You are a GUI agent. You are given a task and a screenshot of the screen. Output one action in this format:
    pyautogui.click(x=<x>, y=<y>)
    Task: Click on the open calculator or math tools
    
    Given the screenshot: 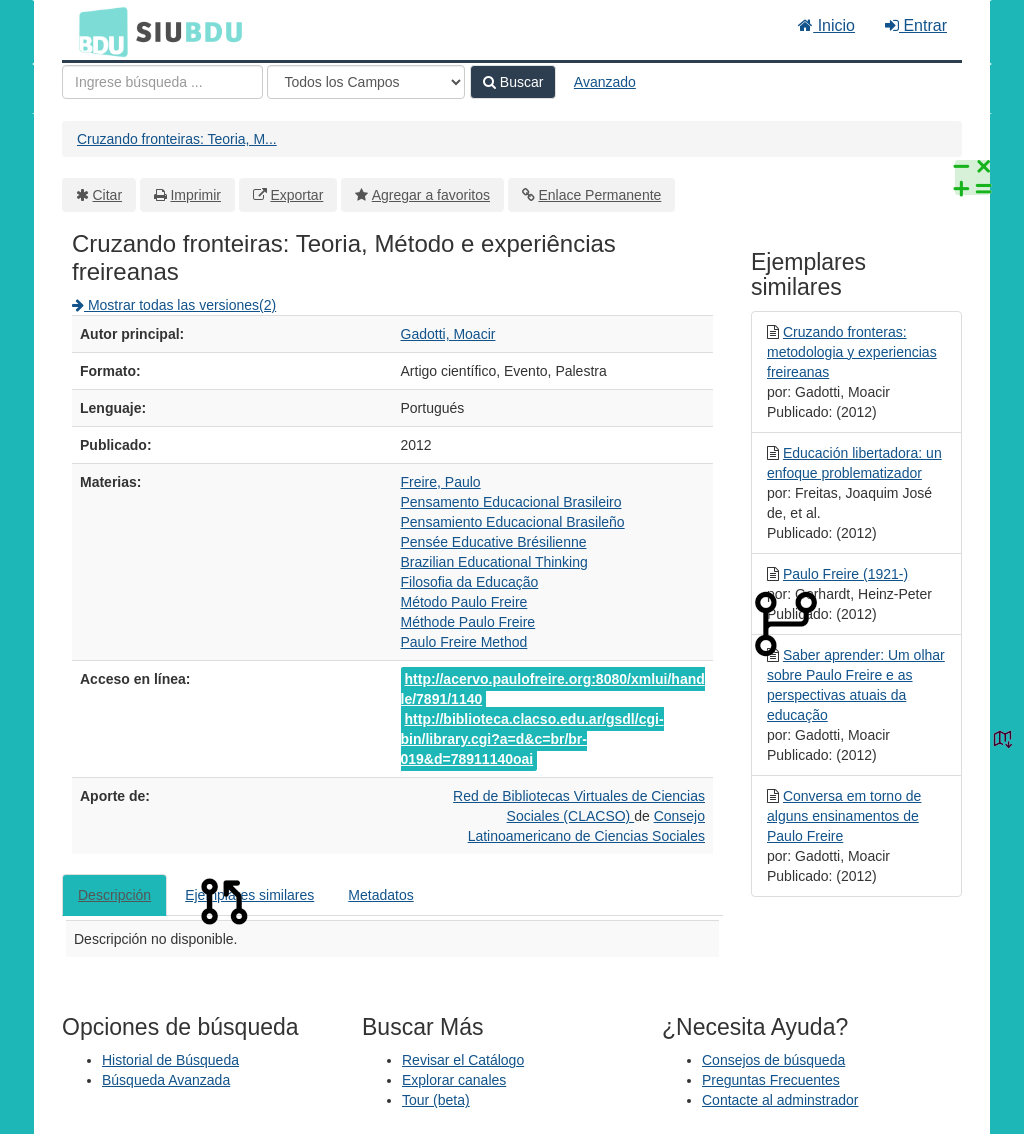 What is the action you would take?
    pyautogui.click(x=972, y=177)
    